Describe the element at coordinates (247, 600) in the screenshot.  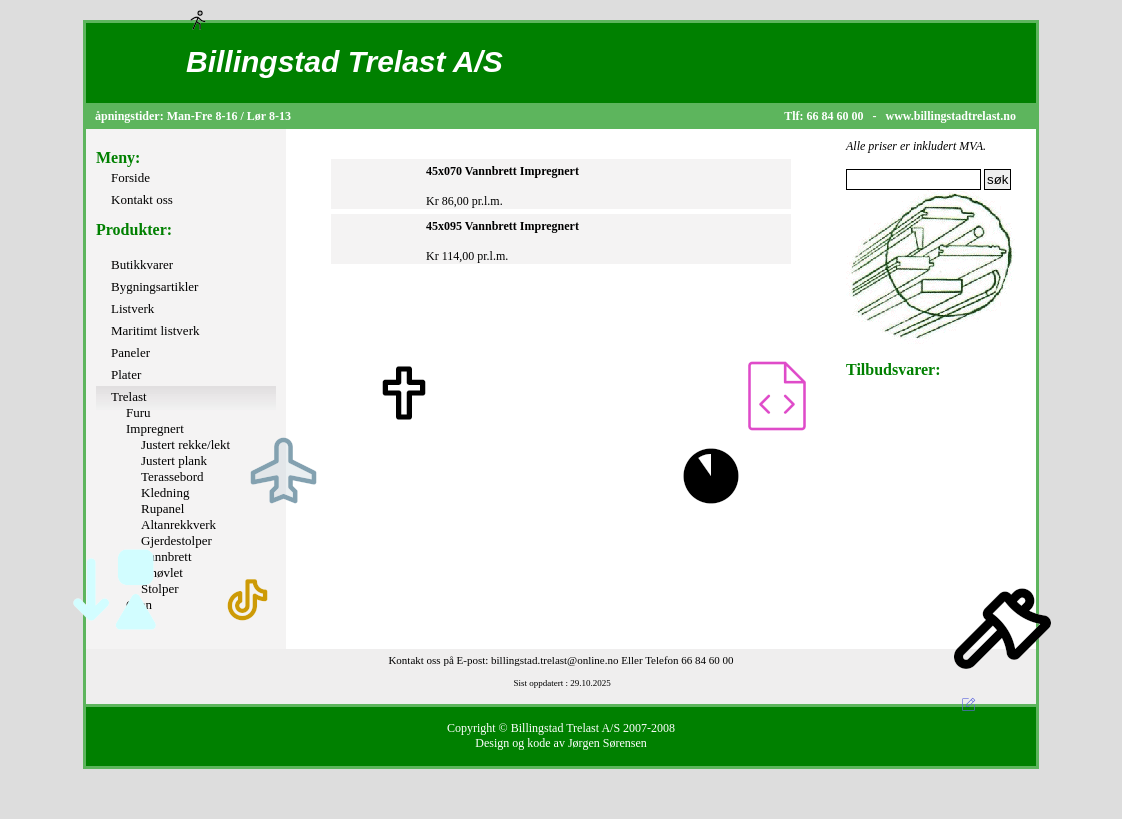
I see `open TikTok app` at that location.